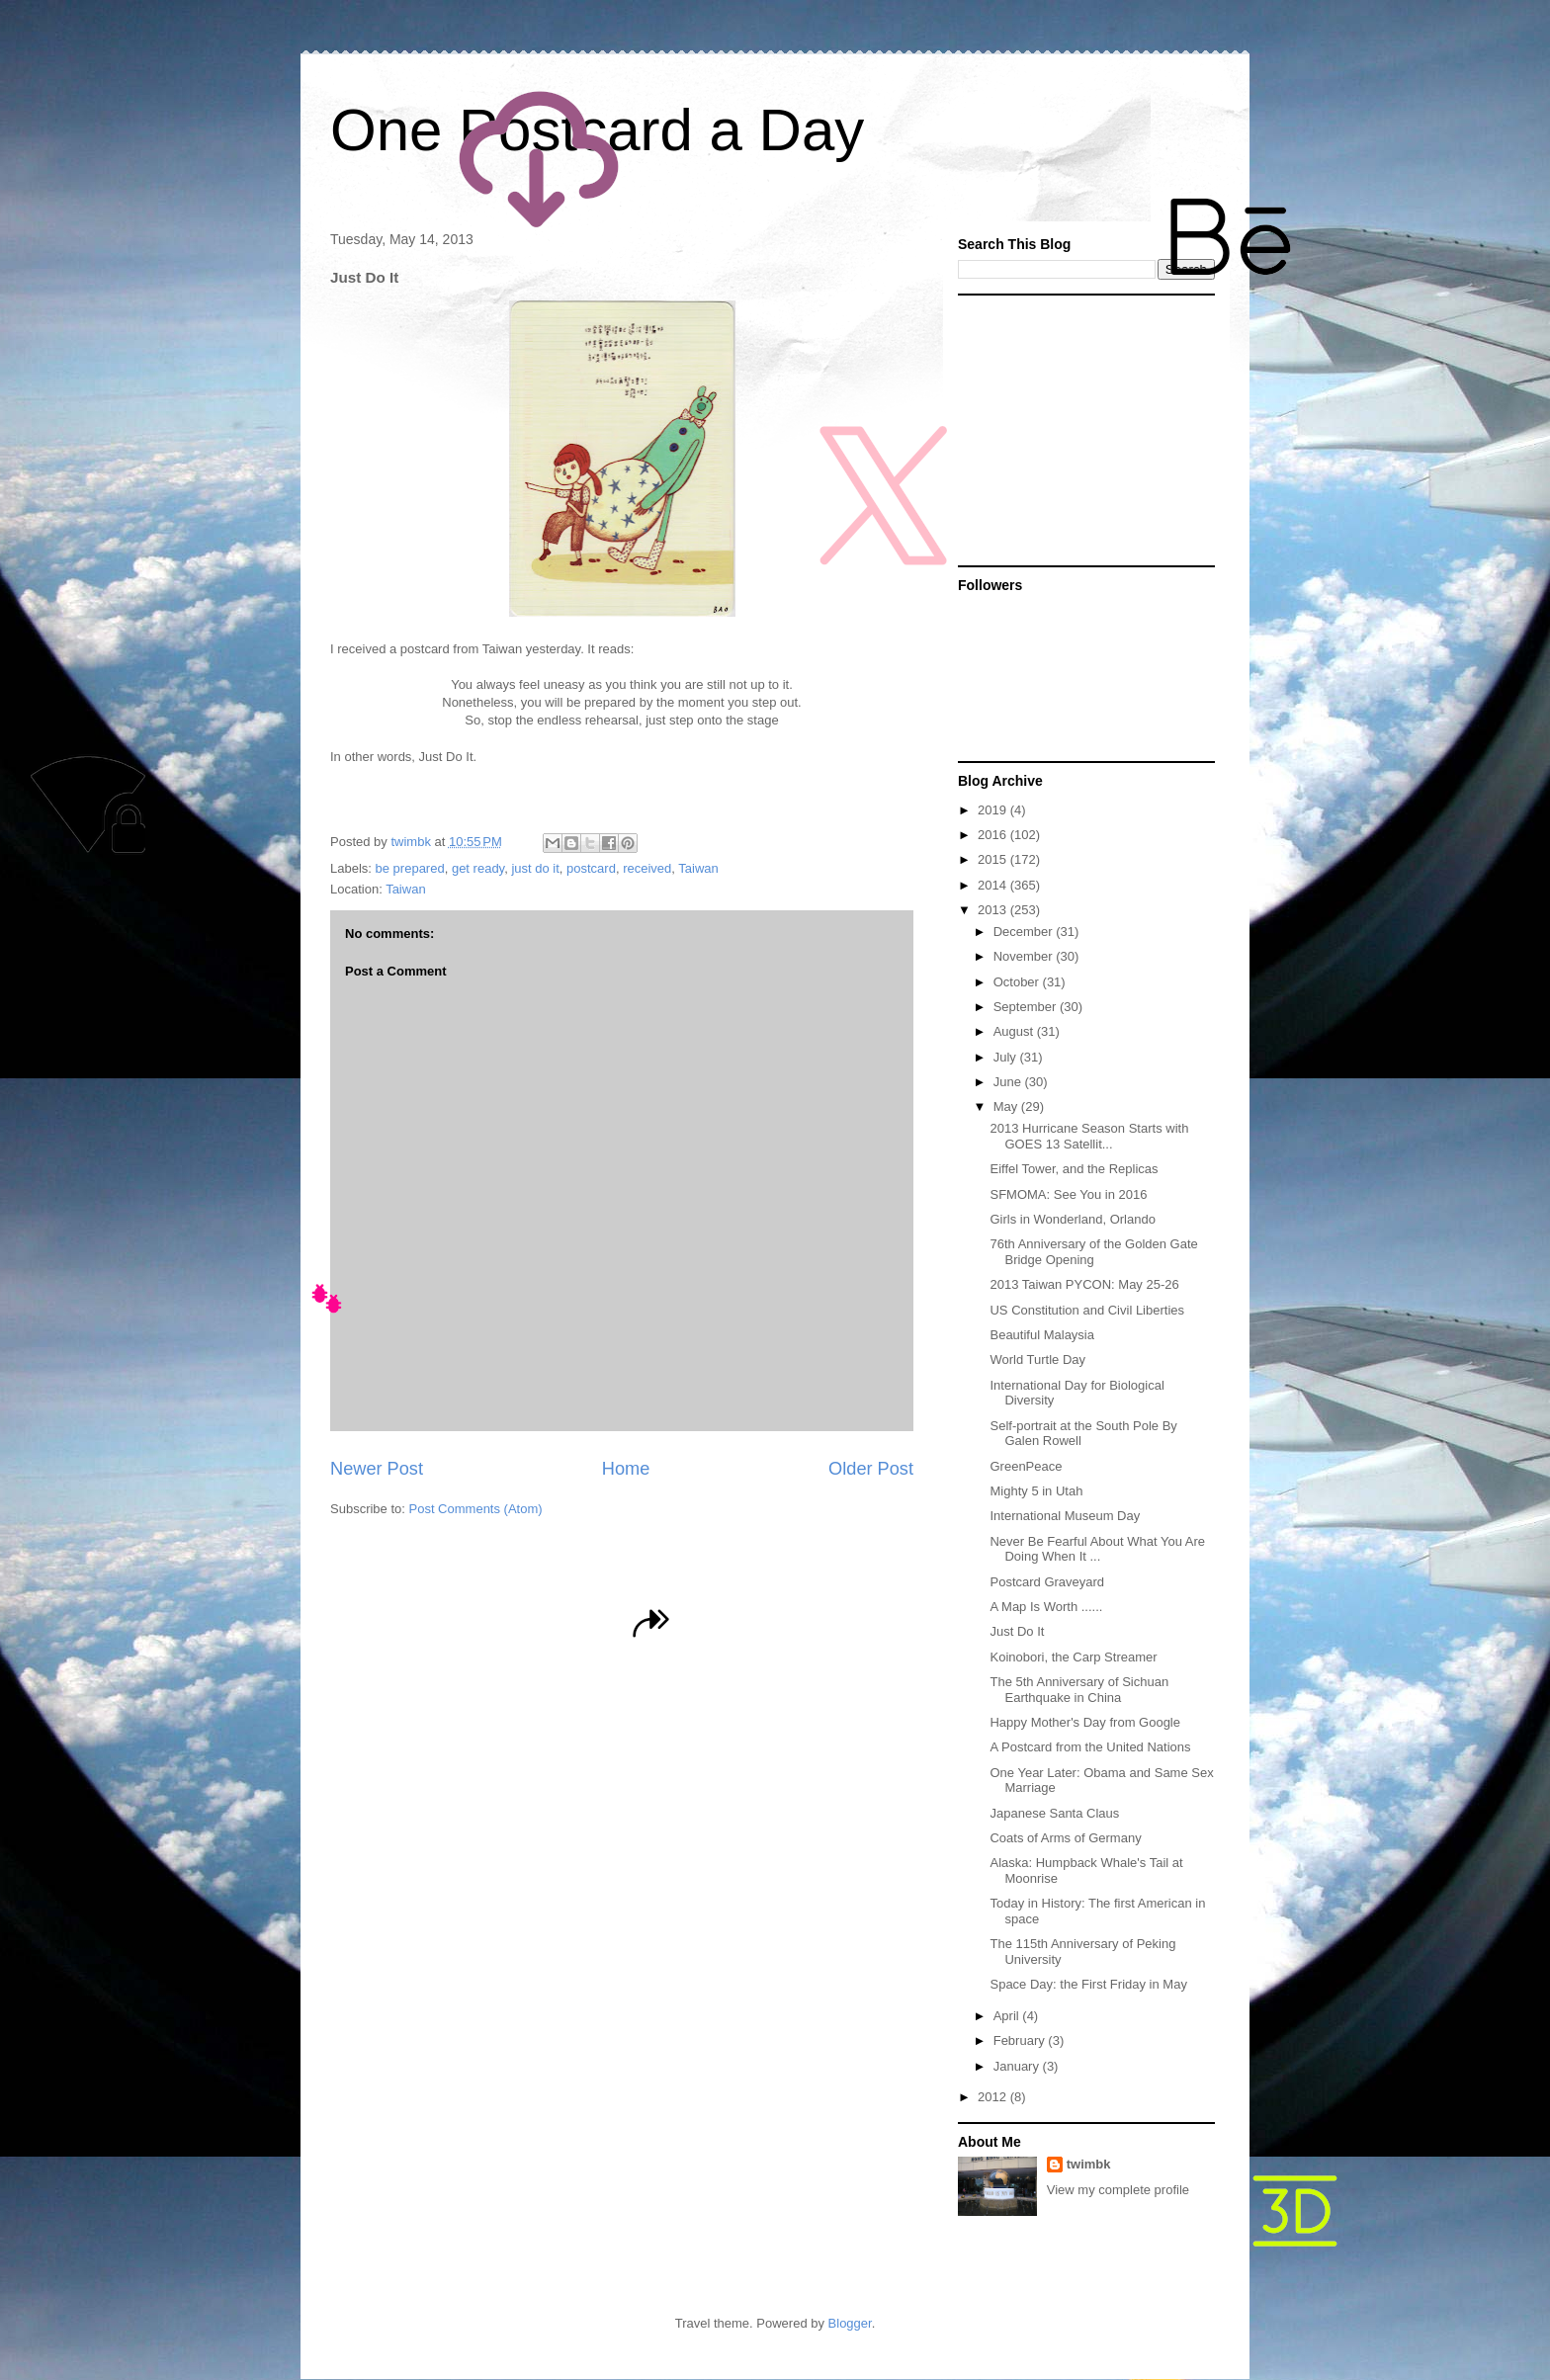 The image size is (1550, 2380). What do you see at coordinates (883, 495) in the screenshot?
I see `open the X (formerly Twitter) app` at bounding box center [883, 495].